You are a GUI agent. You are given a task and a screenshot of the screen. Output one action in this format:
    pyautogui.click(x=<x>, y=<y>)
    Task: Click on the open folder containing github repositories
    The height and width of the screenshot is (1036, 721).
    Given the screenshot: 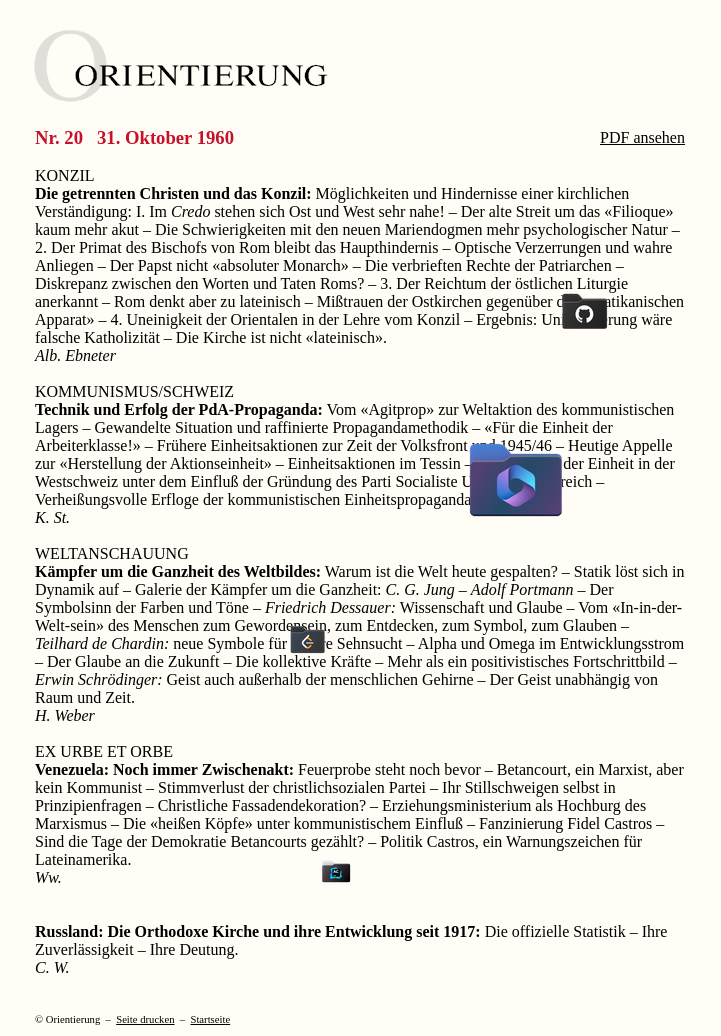 What is the action you would take?
    pyautogui.click(x=584, y=312)
    